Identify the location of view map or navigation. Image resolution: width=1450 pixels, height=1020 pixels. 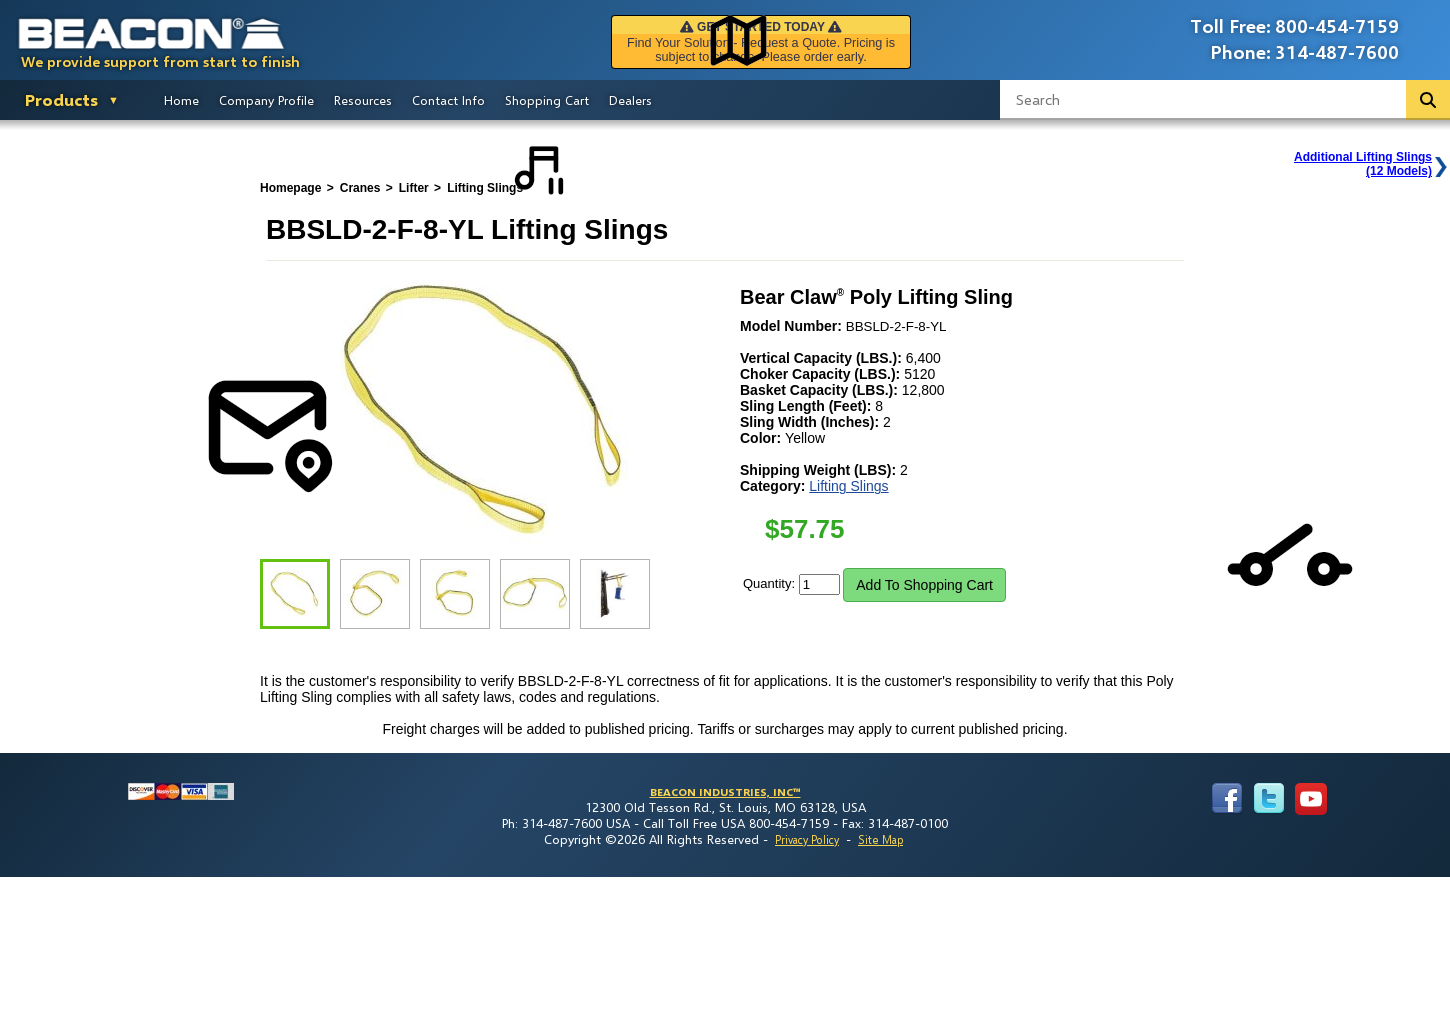
(738, 40).